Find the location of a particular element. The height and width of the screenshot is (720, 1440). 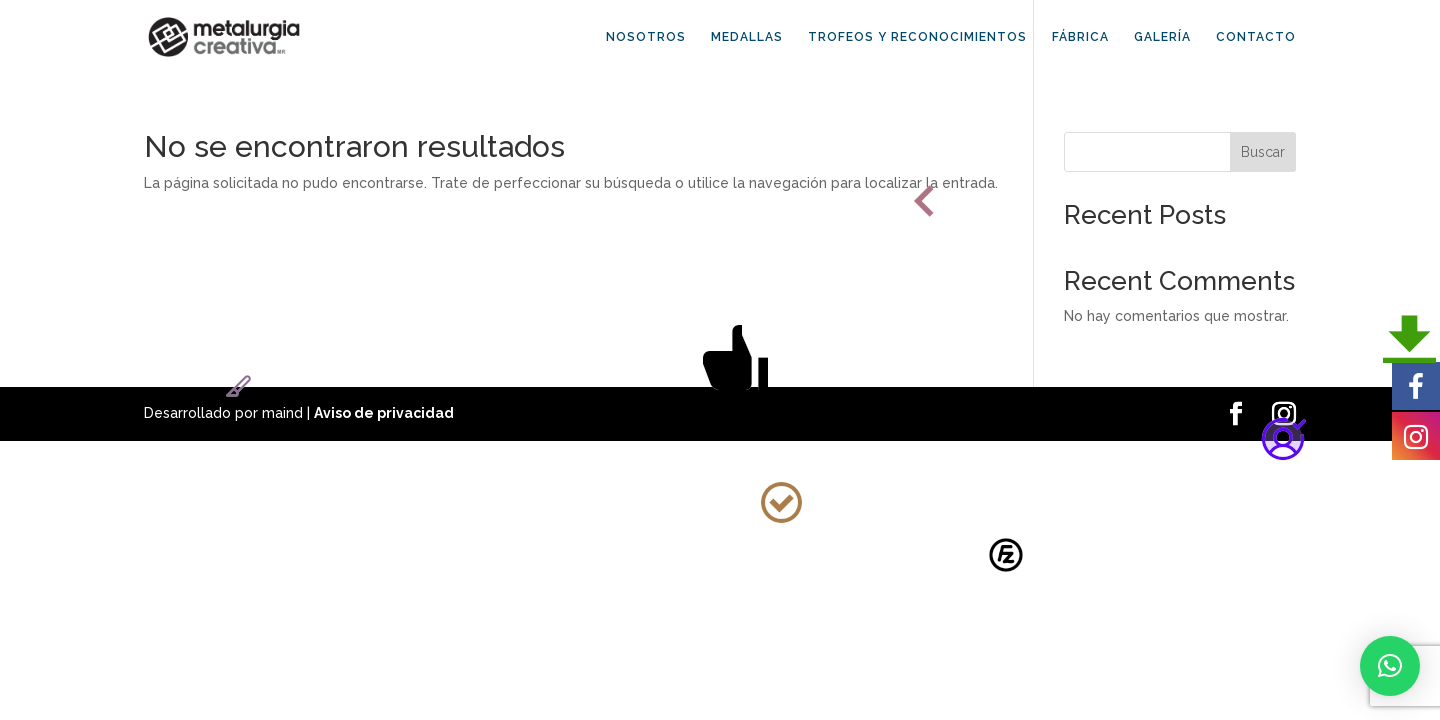

verified user profile is located at coordinates (1283, 439).